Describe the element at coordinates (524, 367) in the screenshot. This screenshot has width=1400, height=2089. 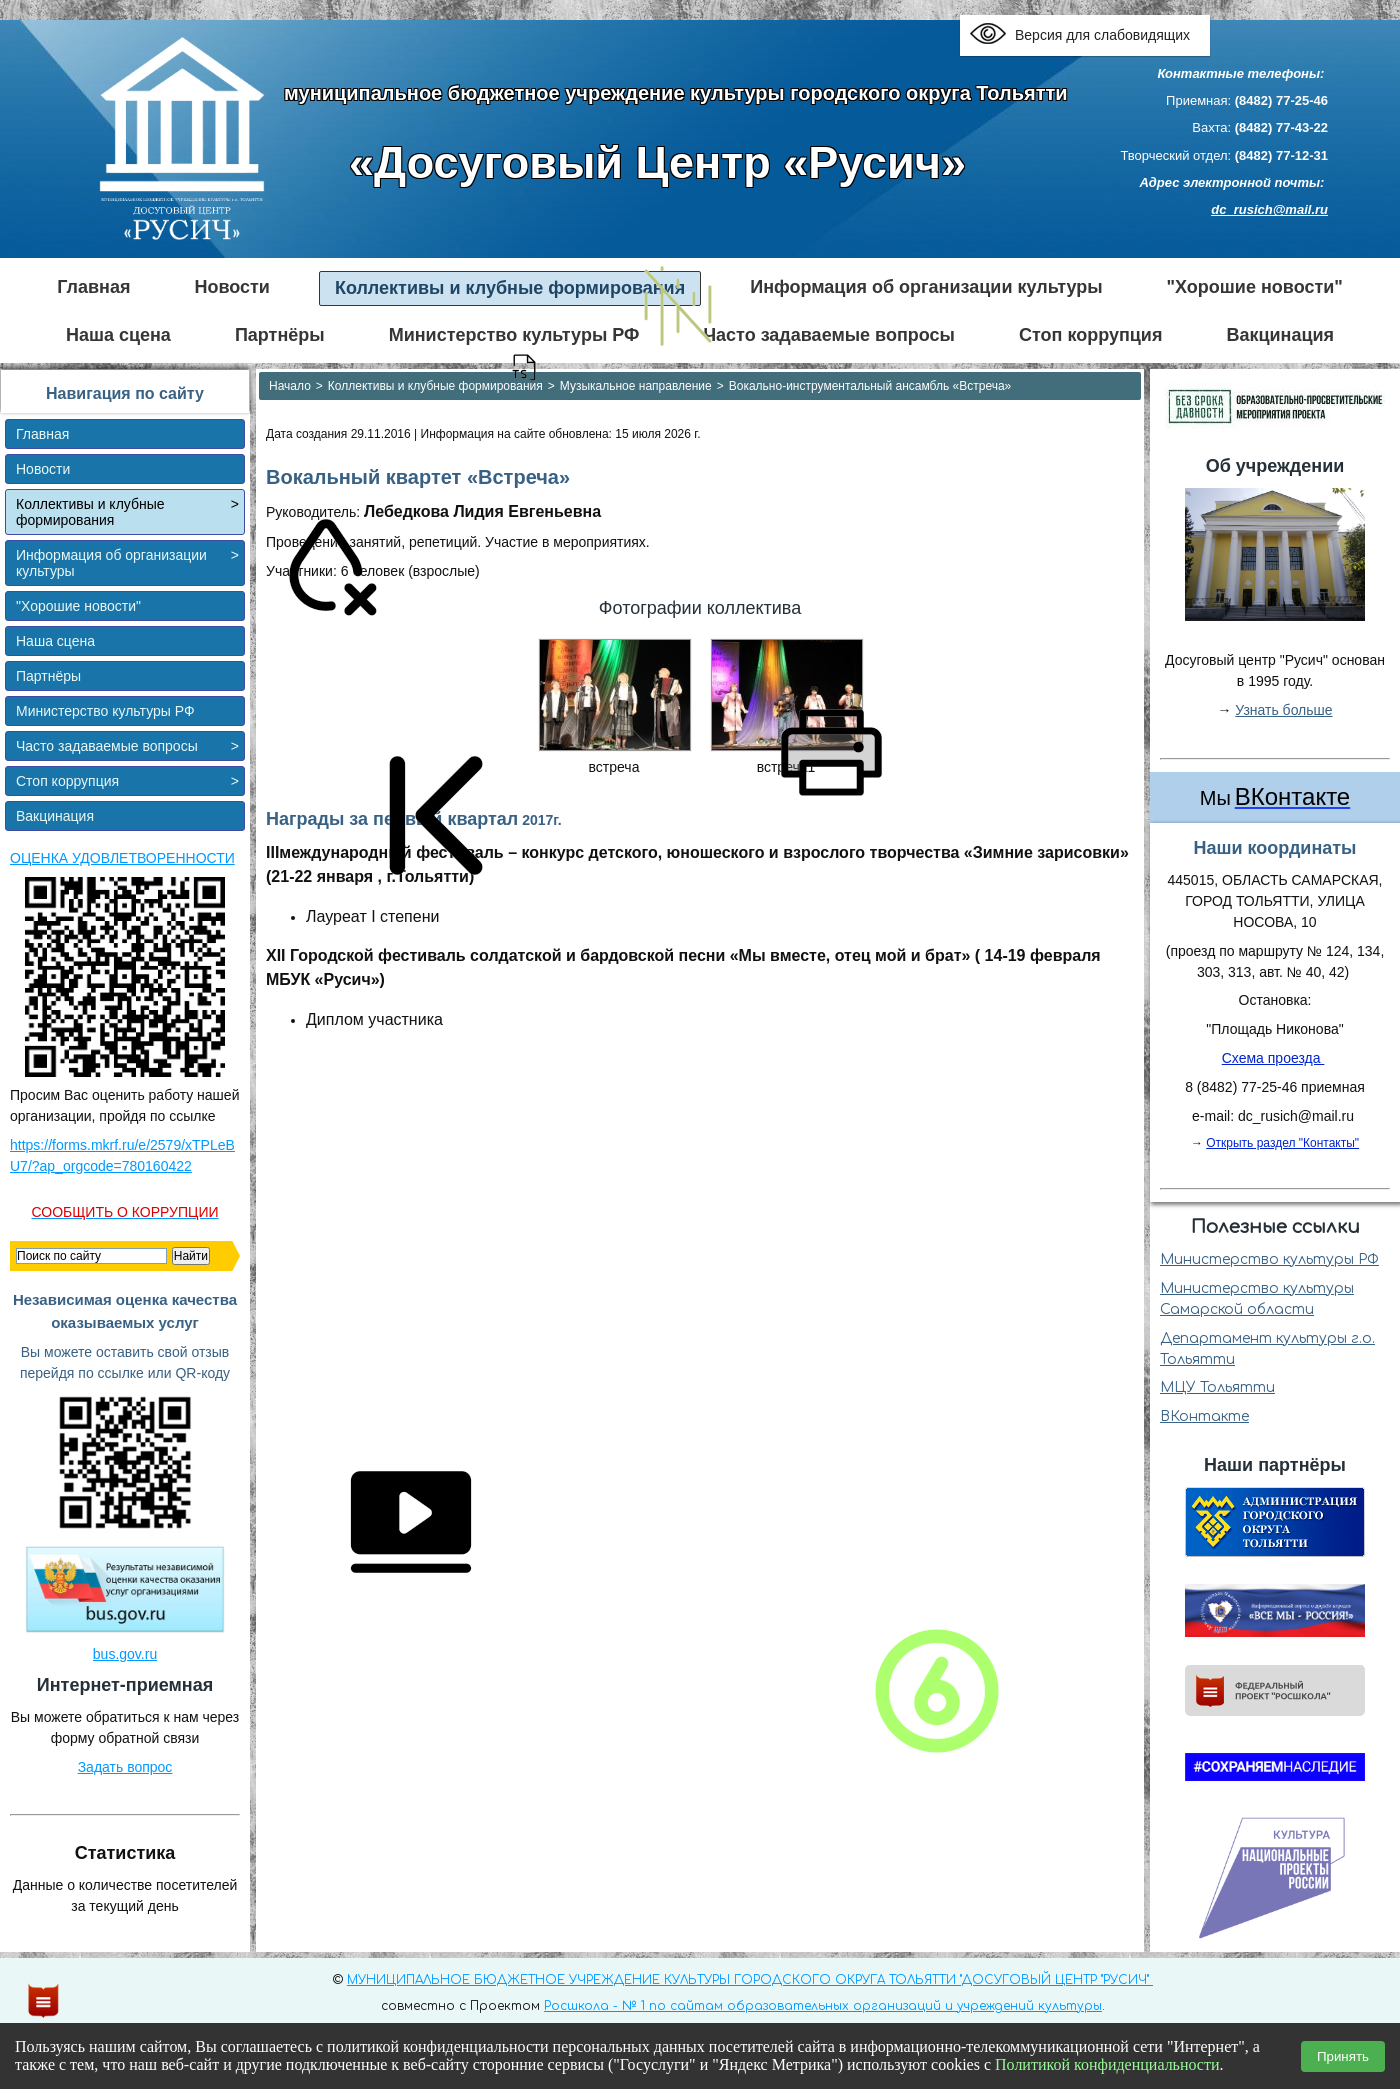
I see `a TypeScript file` at that location.